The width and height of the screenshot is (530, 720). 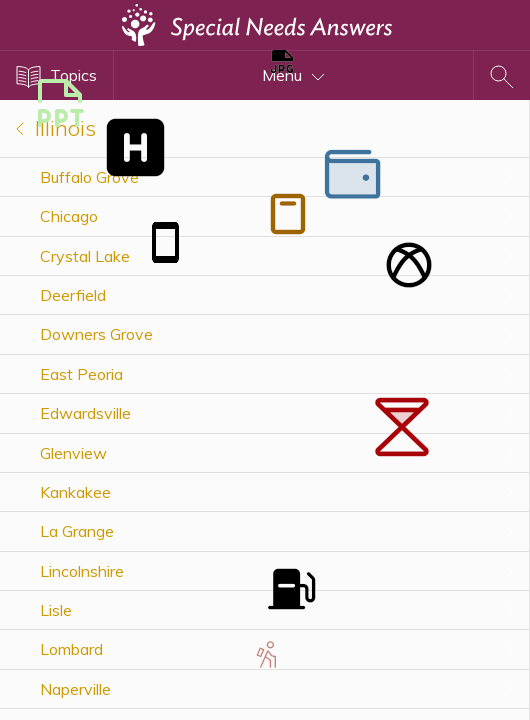 What do you see at coordinates (267, 654) in the screenshot?
I see `access hiking trails or outdoor activities` at bounding box center [267, 654].